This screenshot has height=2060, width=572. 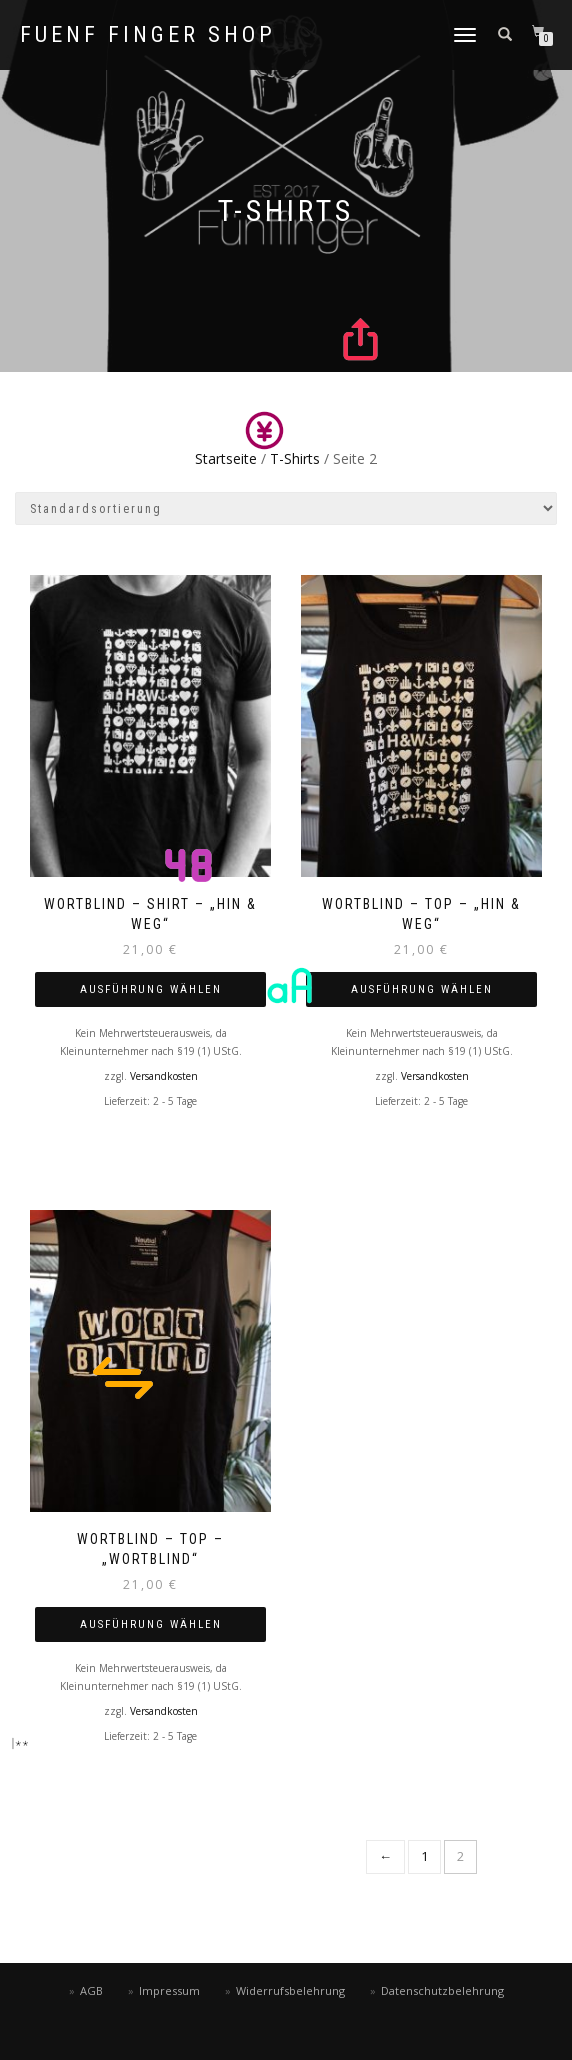 What do you see at coordinates (188, 865) in the screenshot?
I see `indicates item number 48 in a list or sequence` at bounding box center [188, 865].